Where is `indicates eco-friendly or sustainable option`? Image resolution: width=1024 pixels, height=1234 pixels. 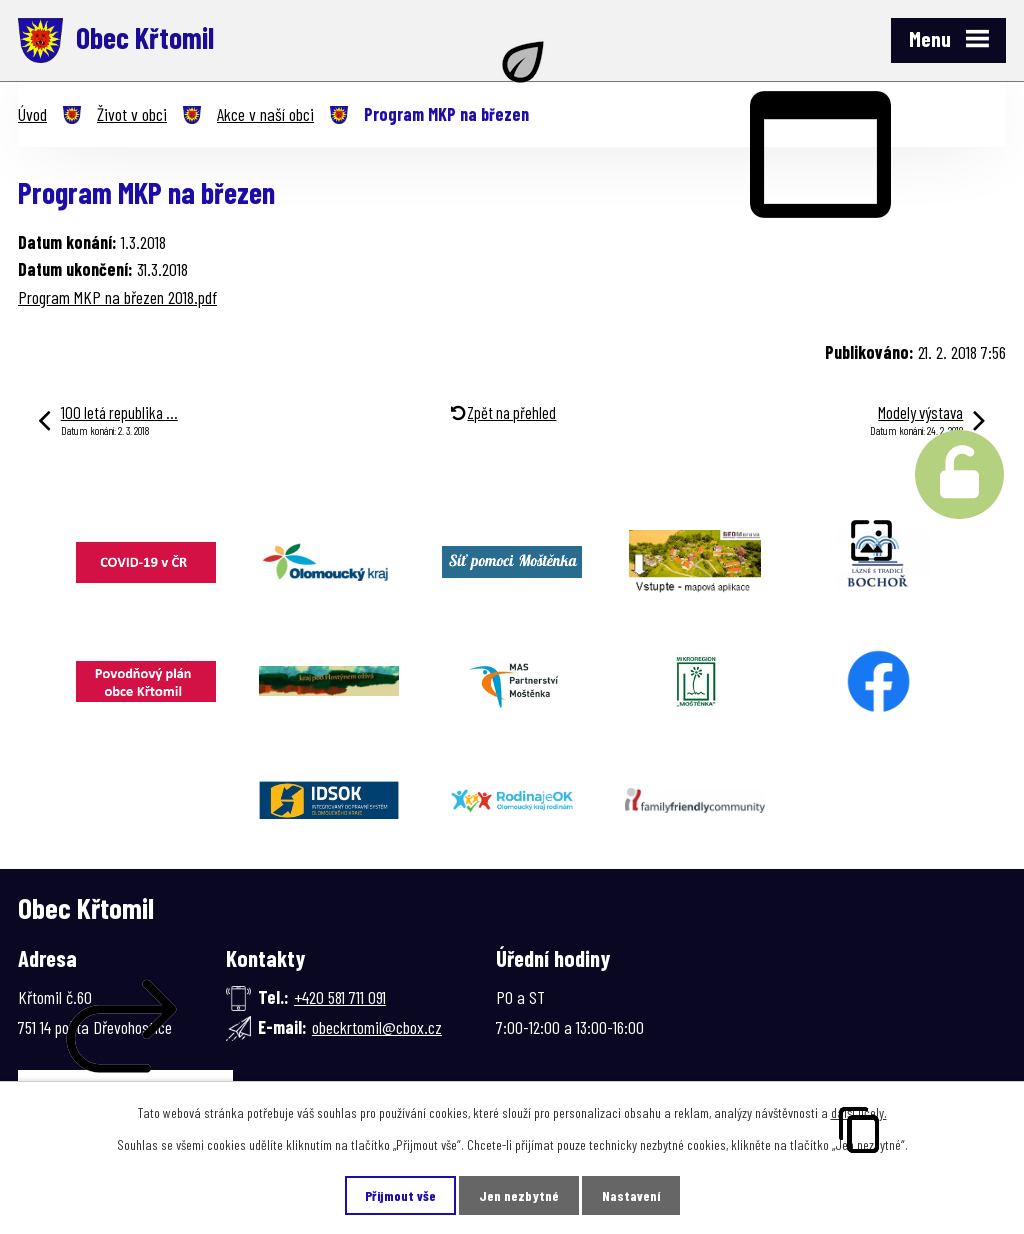
indicates eco-friendly or sustainable option is located at coordinates (523, 62).